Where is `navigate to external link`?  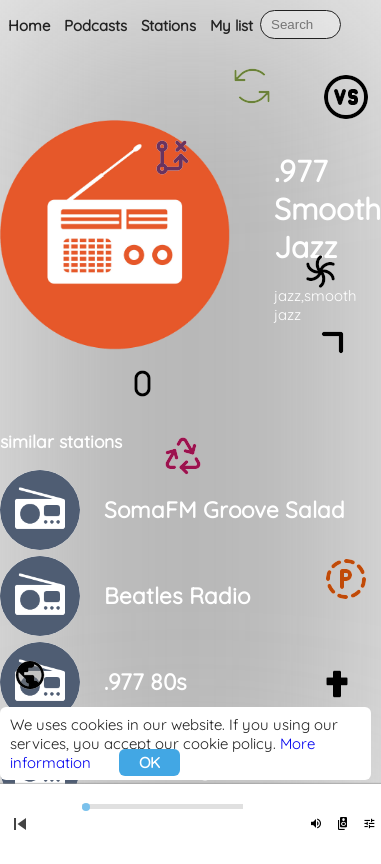 navigate to external link is located at coordinates (332, 342).